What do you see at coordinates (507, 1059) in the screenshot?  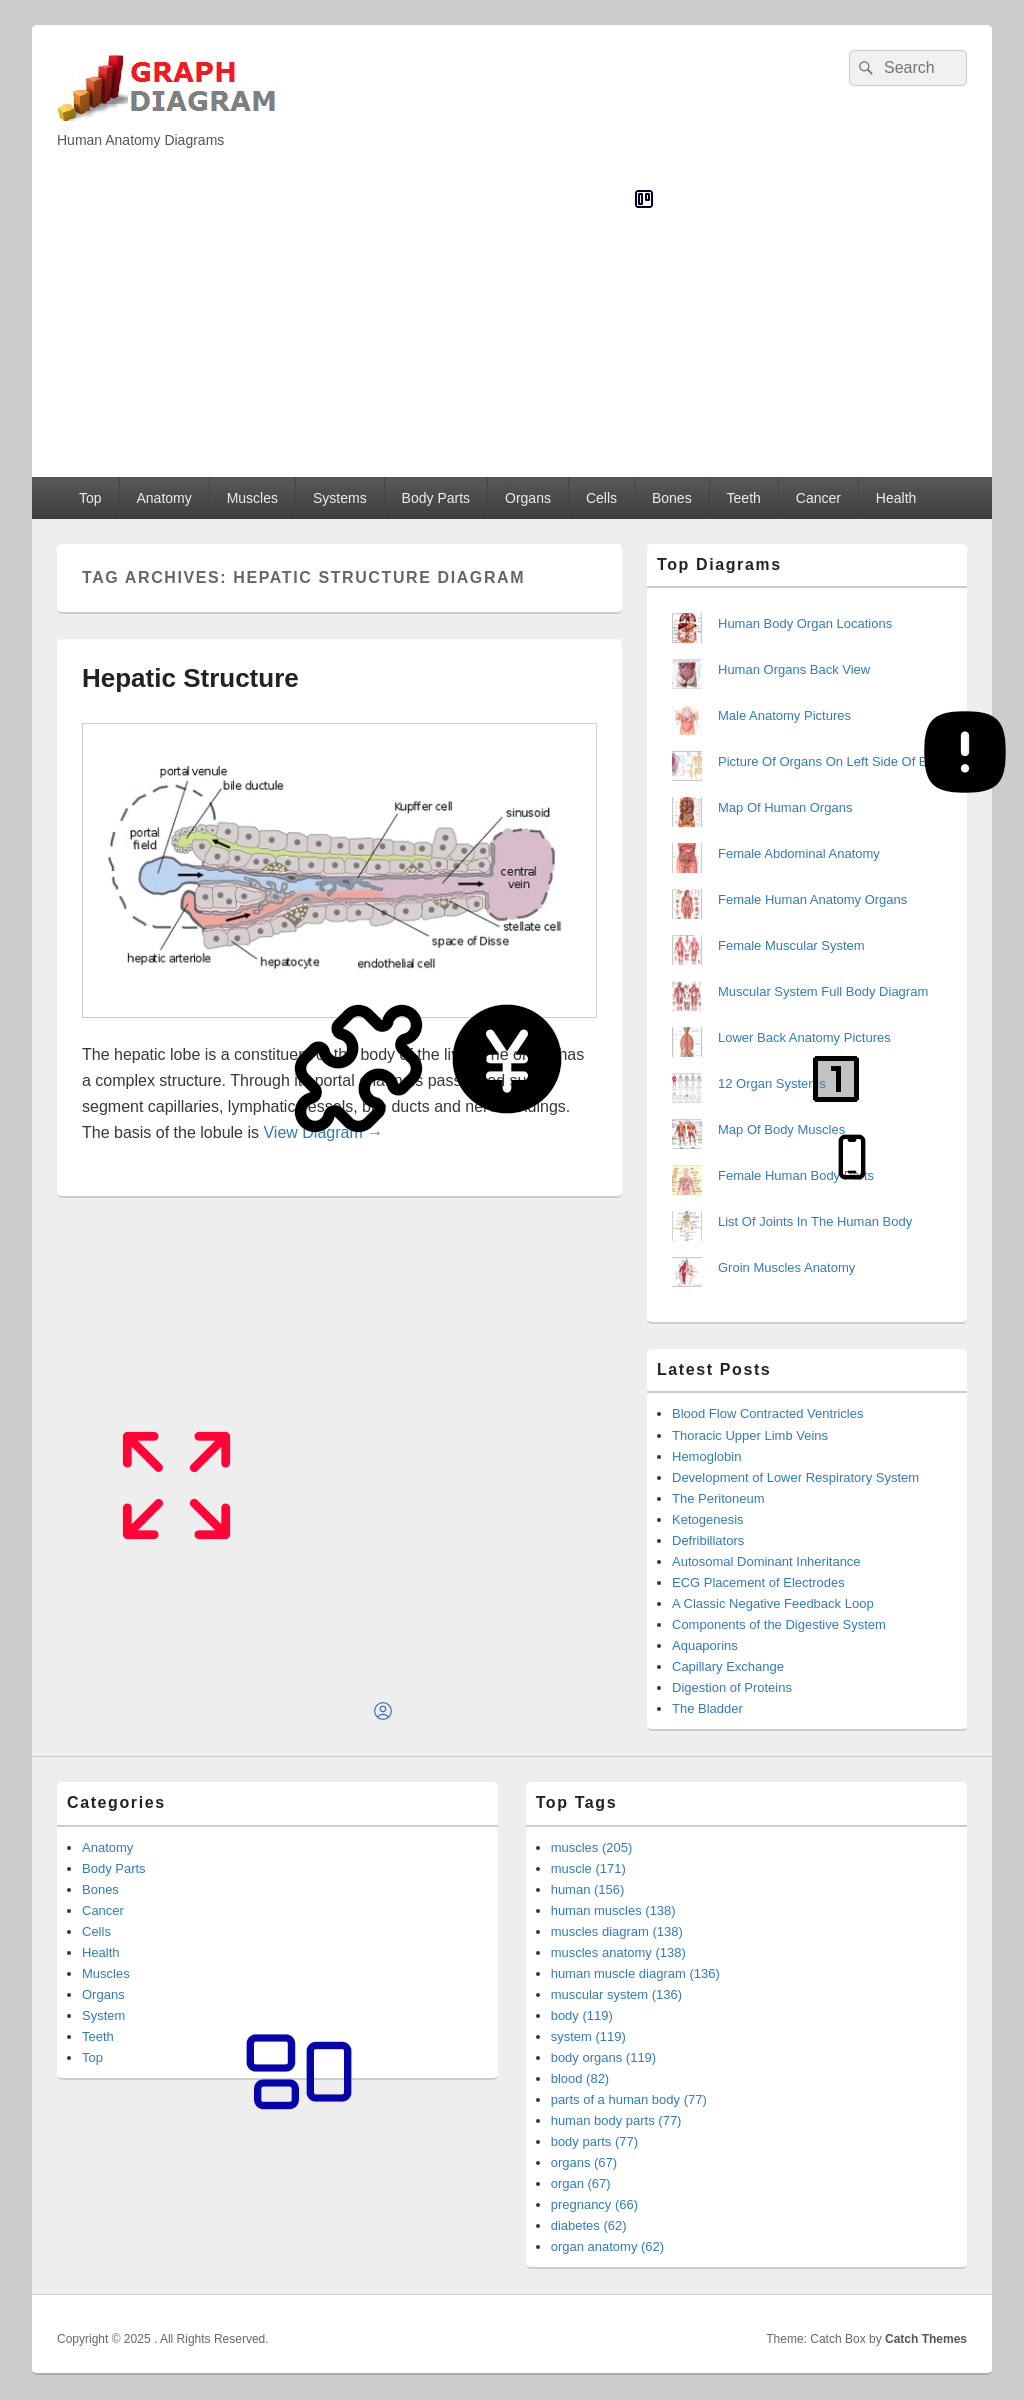 I see `view price in japanese yen` at bounding box center [507, 1059].